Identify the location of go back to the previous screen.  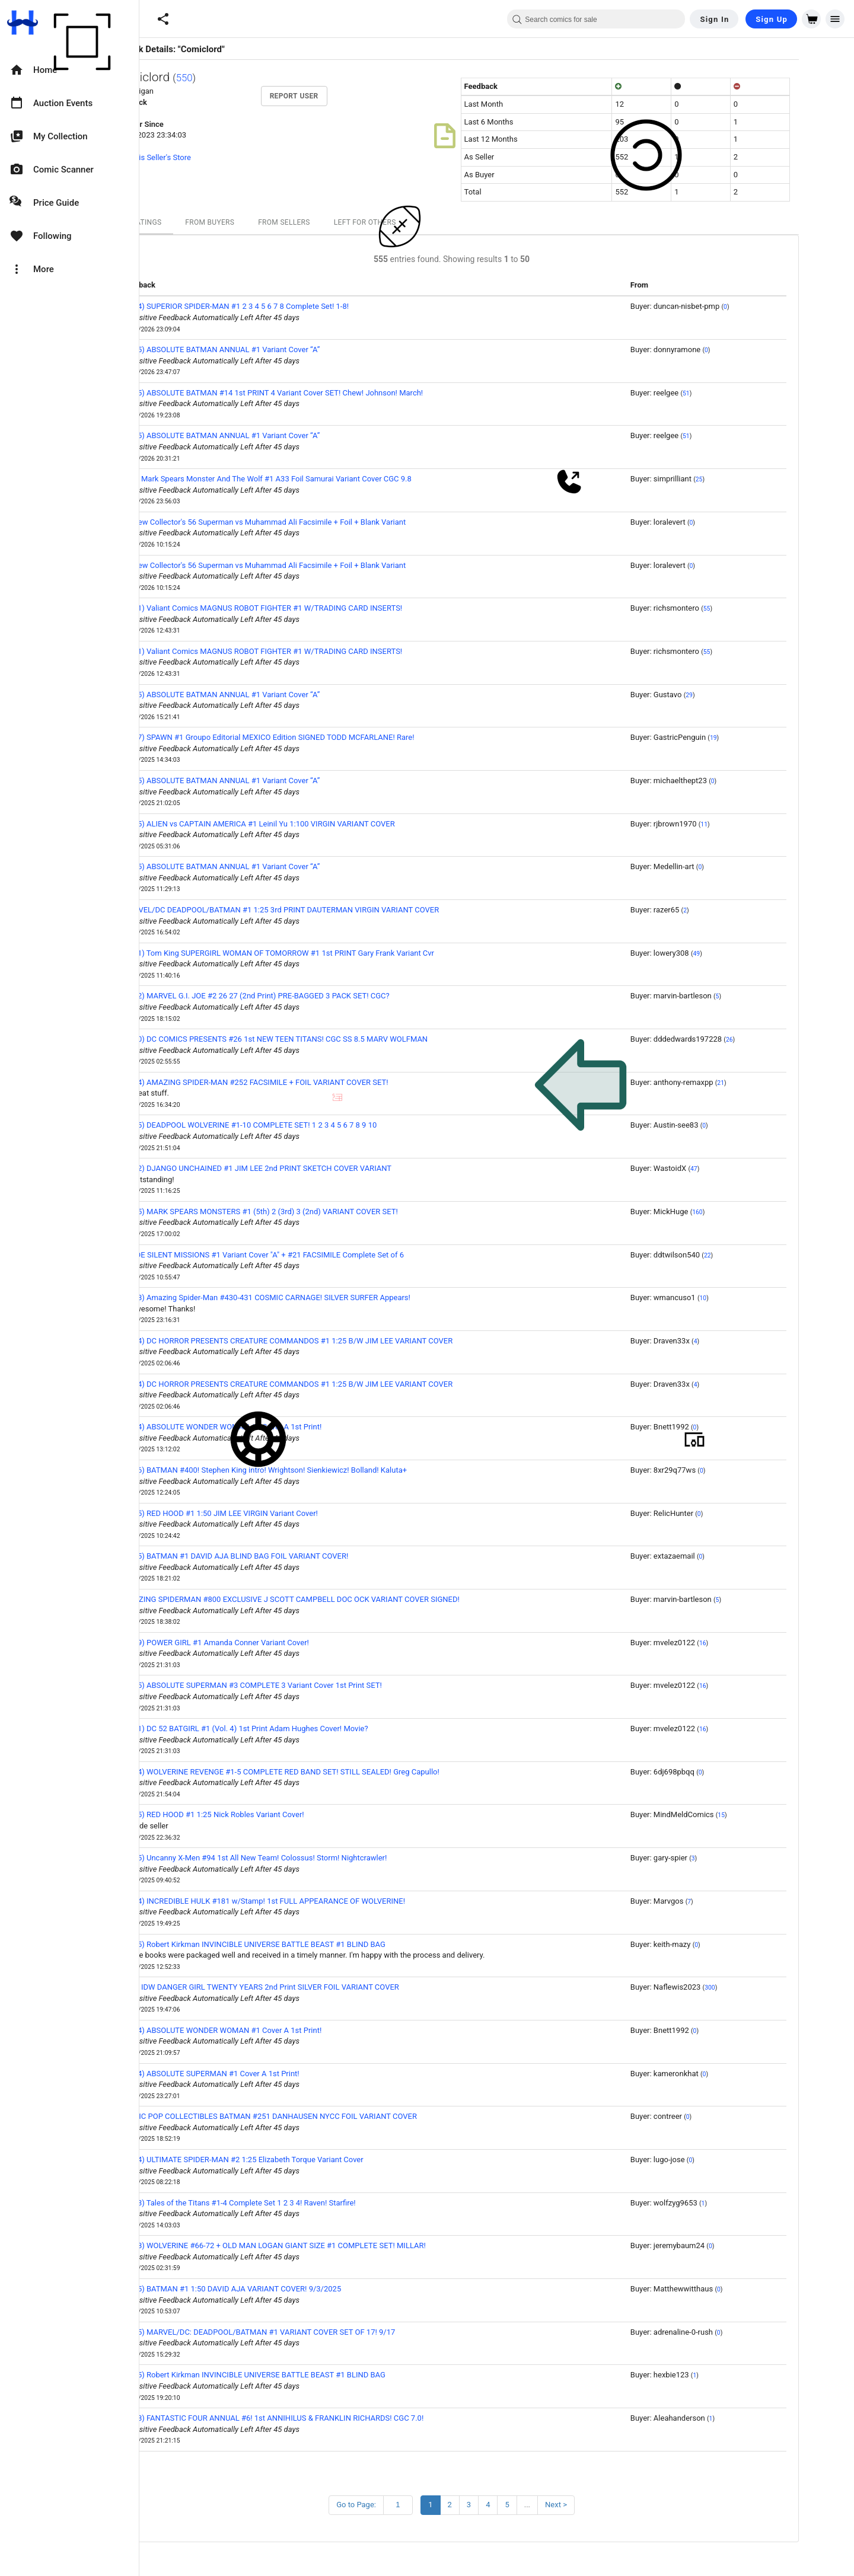
(584, 1085).